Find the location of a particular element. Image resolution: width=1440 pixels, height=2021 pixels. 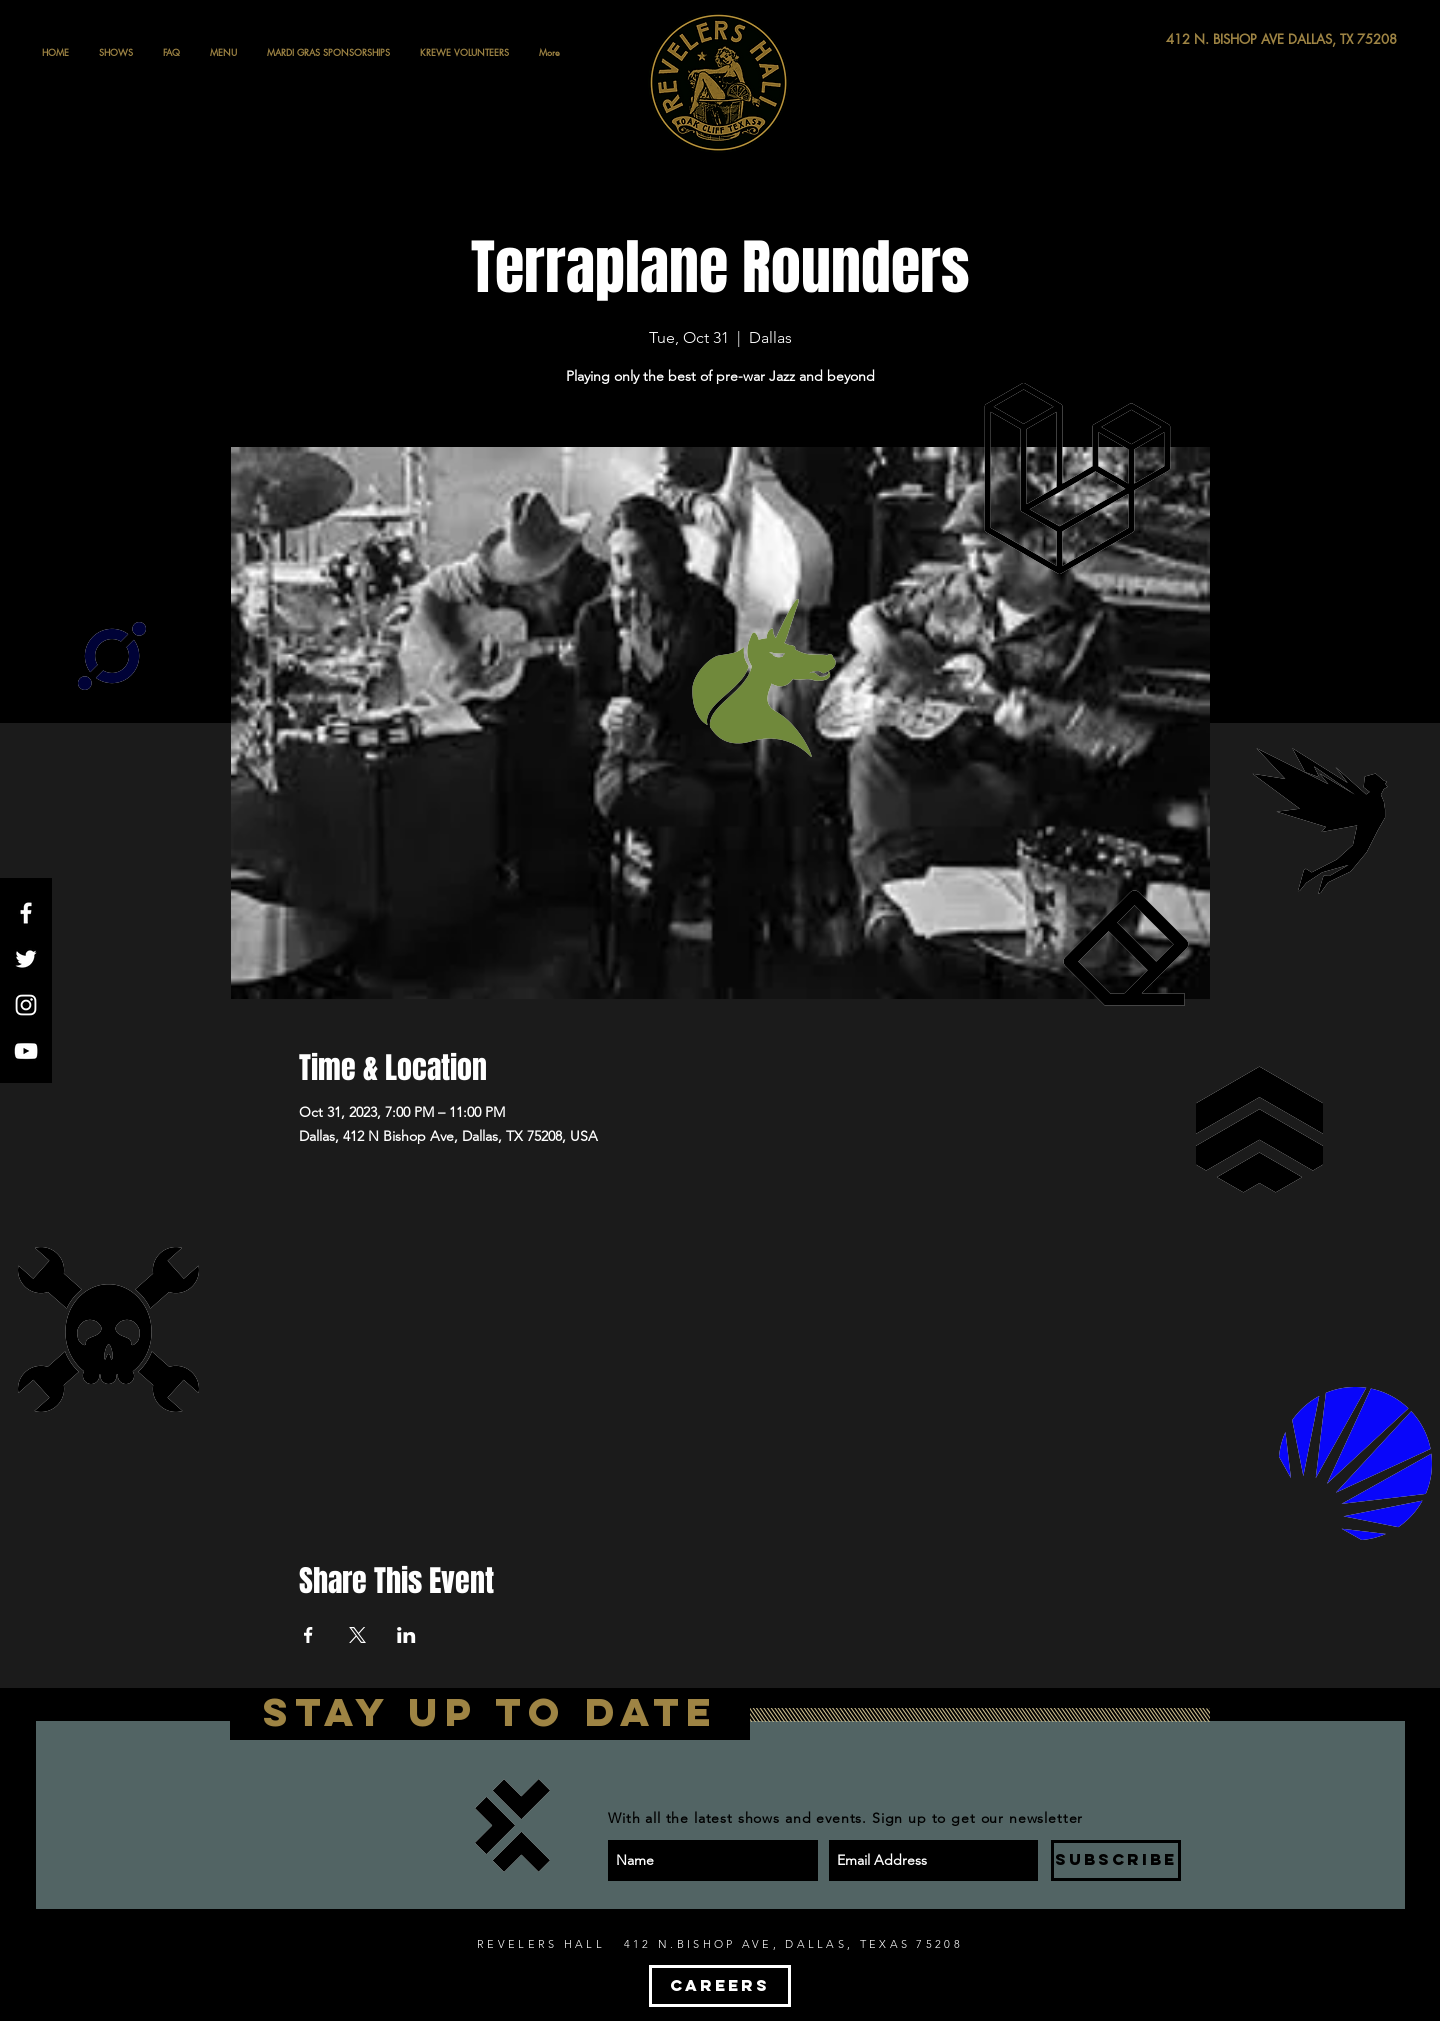

icon logo for the simple-icons project is located at coordinates (112, 656).